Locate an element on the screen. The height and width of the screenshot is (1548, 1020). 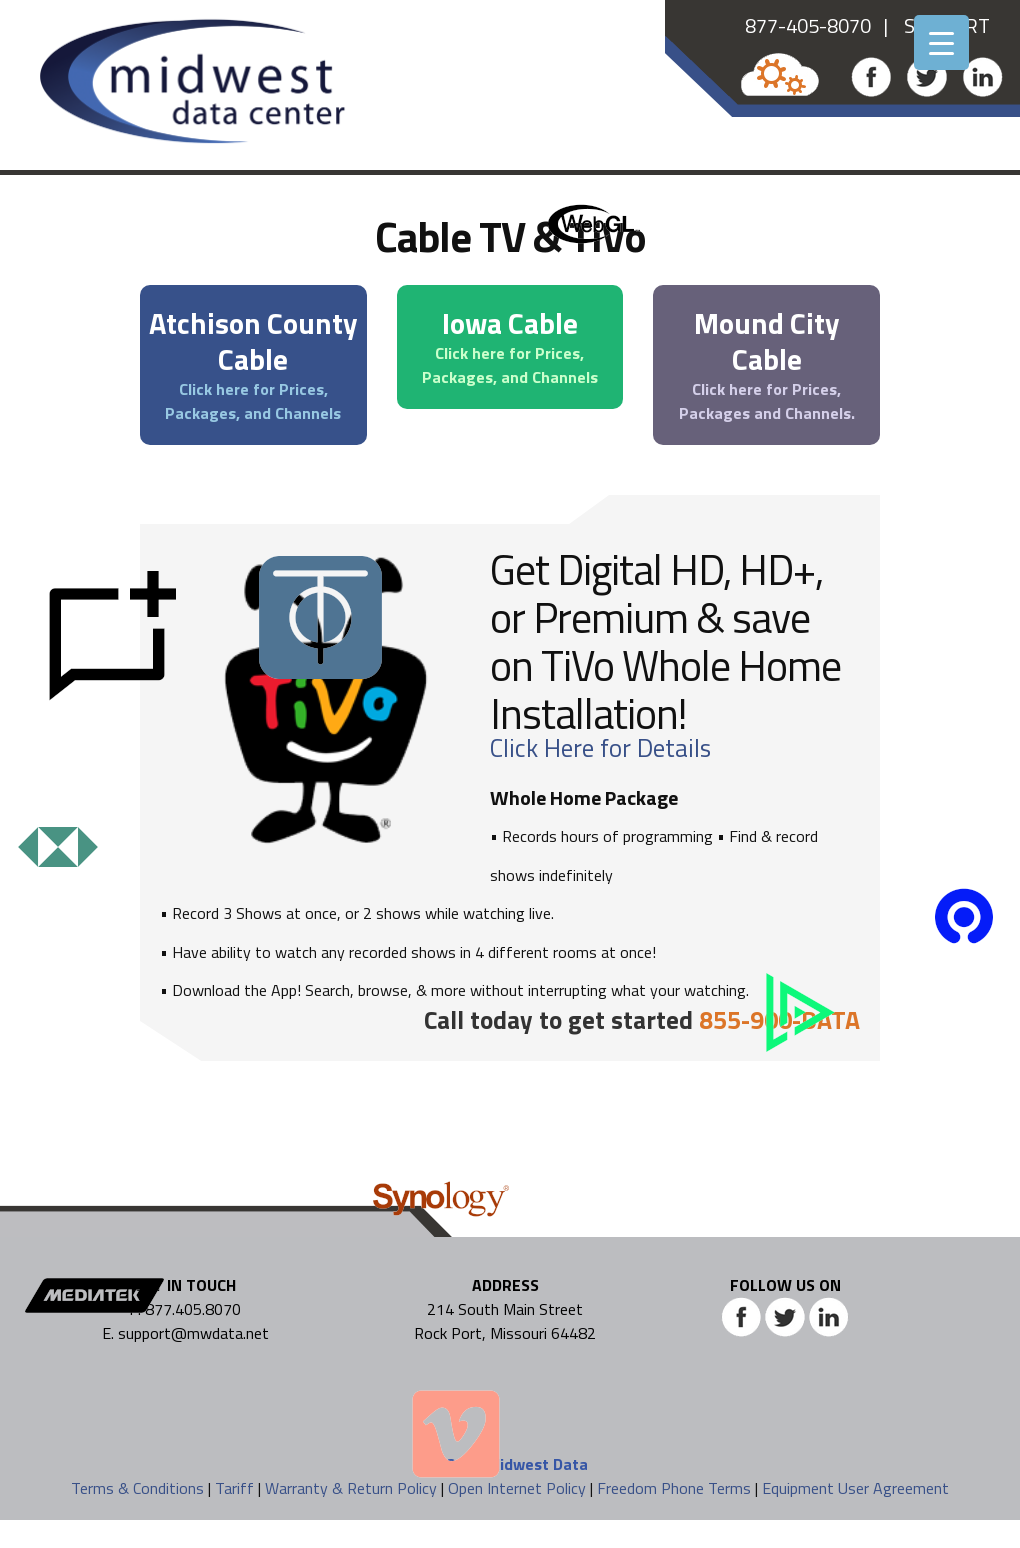
open vimeo app is located at coordinates (456, 1434).